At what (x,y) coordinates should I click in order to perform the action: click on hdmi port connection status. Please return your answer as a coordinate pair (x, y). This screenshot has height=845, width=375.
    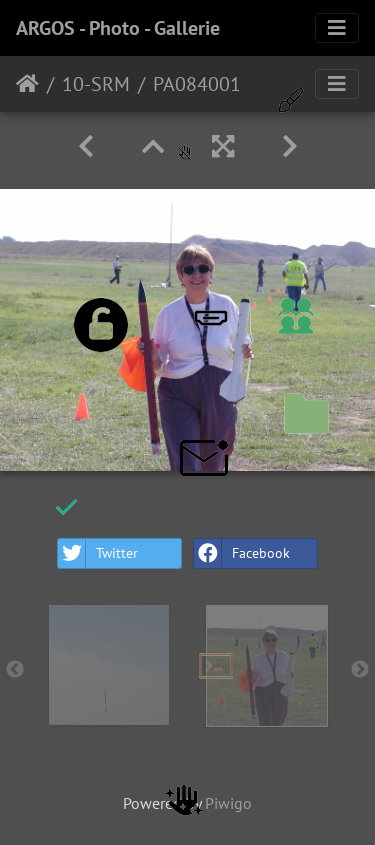
    Looking at the image, I should click on (211, 318).